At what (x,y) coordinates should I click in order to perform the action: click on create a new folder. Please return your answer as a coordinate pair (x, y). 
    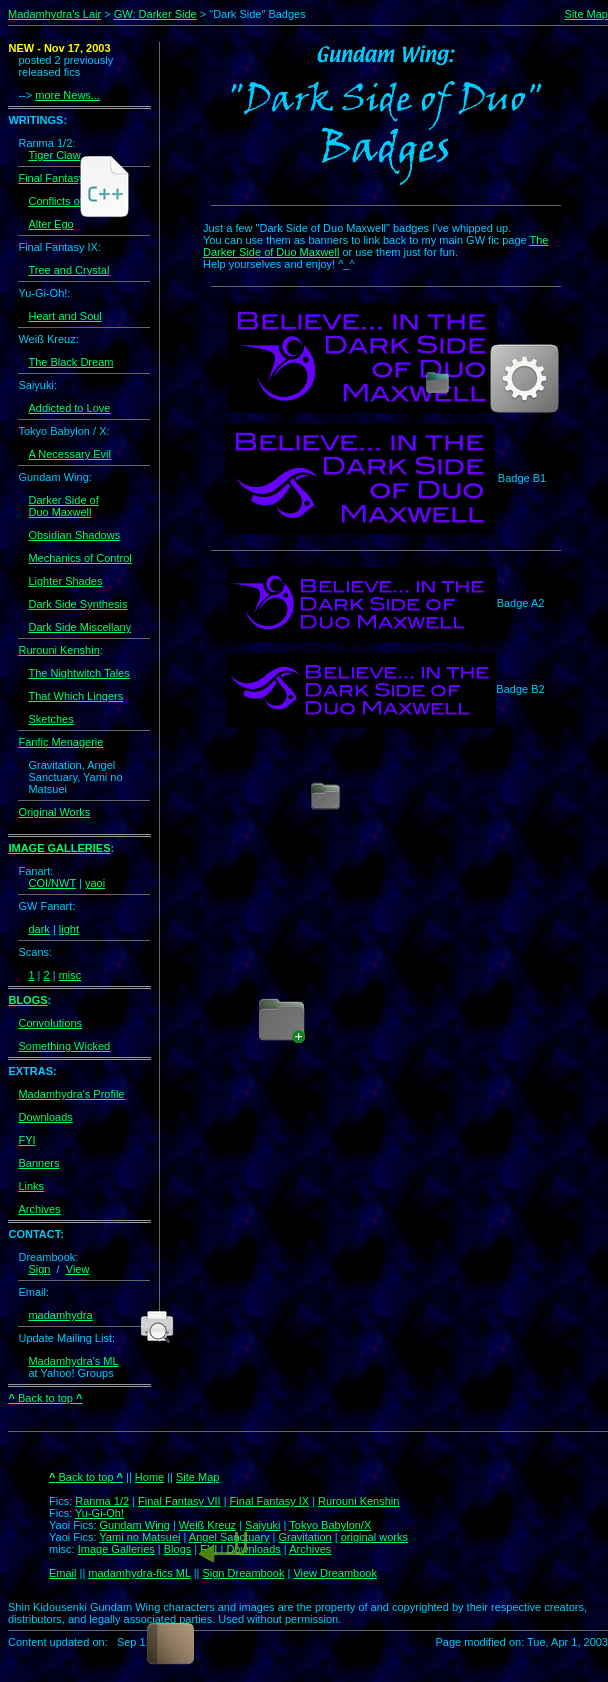
    Looking at the image, I should click on (281, 1019).